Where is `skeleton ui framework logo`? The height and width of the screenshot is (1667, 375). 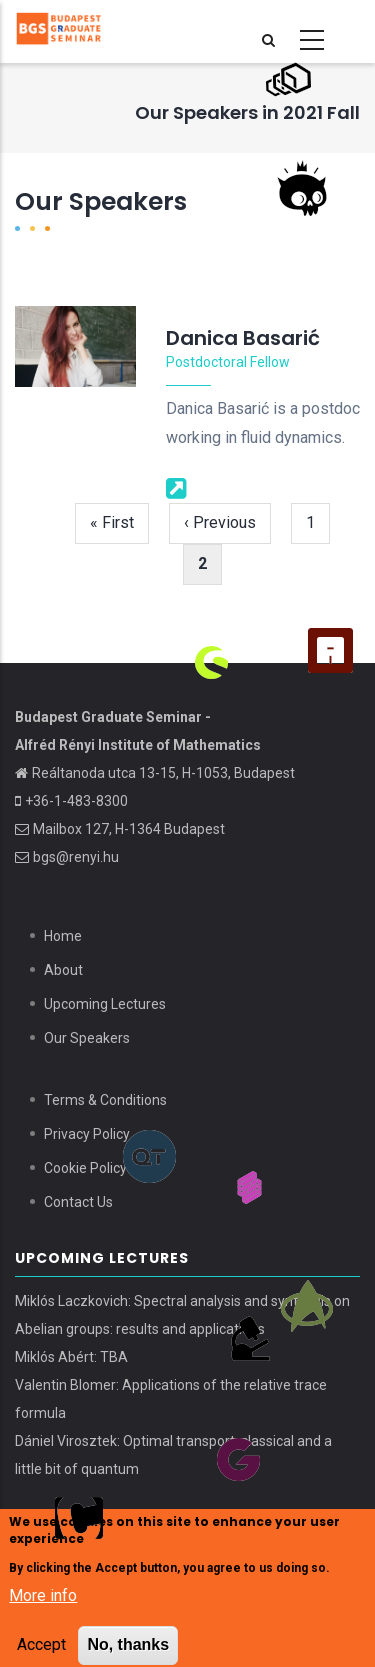
skeleton ui framework logo is located at coordinates (302, 188).